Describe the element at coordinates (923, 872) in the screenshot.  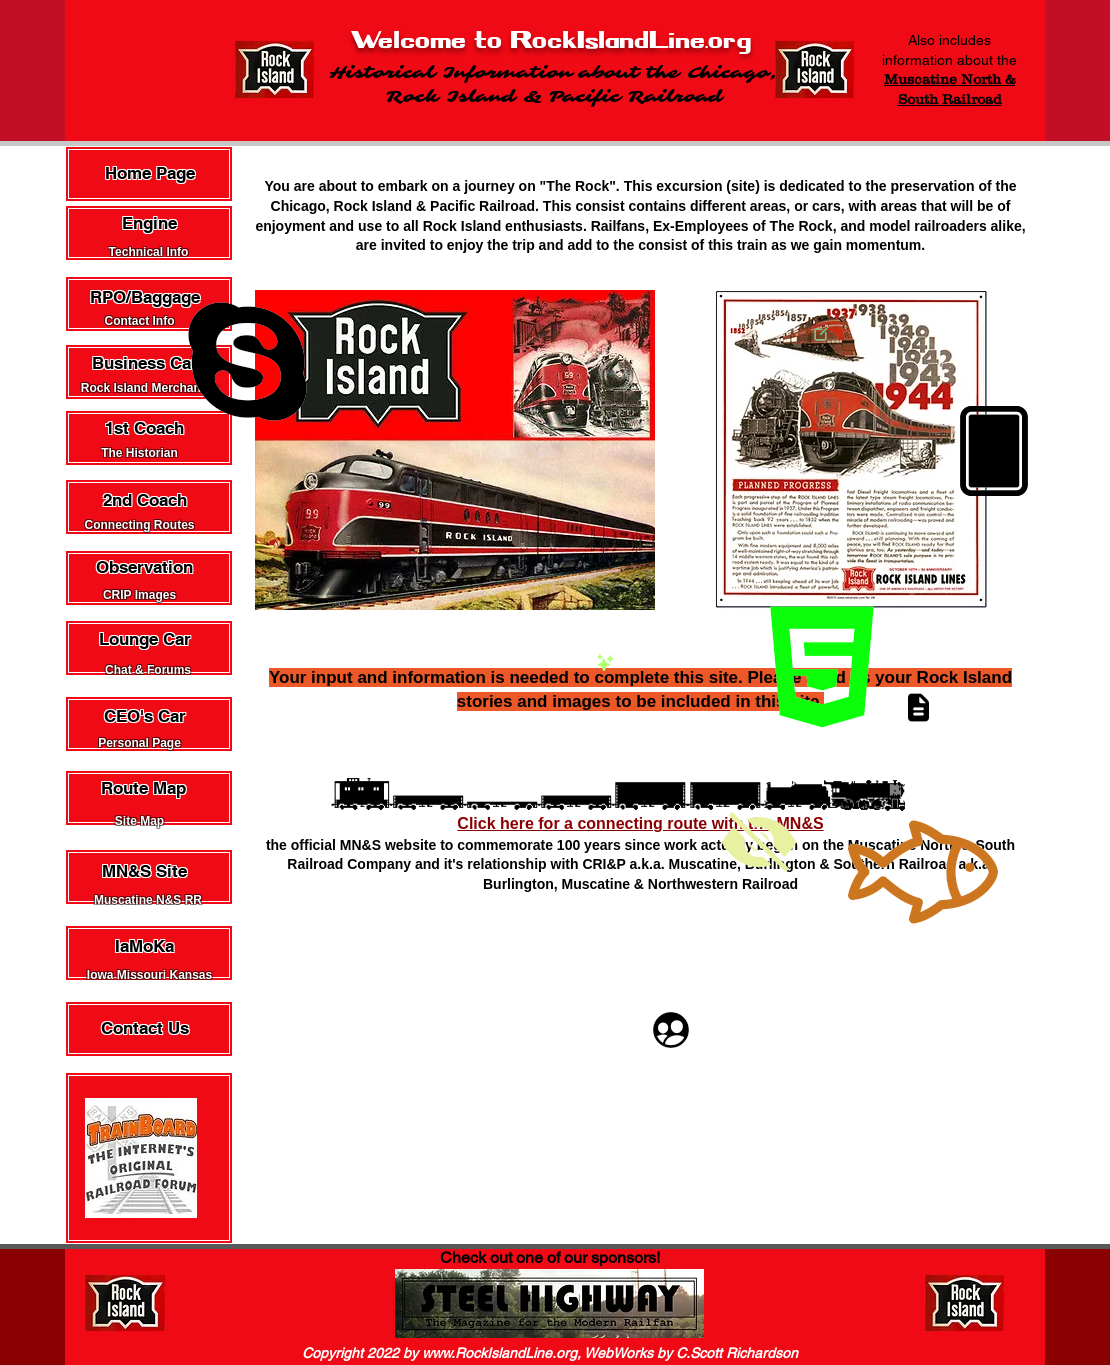
I see `indicates seafood or fish-related content` at that location.